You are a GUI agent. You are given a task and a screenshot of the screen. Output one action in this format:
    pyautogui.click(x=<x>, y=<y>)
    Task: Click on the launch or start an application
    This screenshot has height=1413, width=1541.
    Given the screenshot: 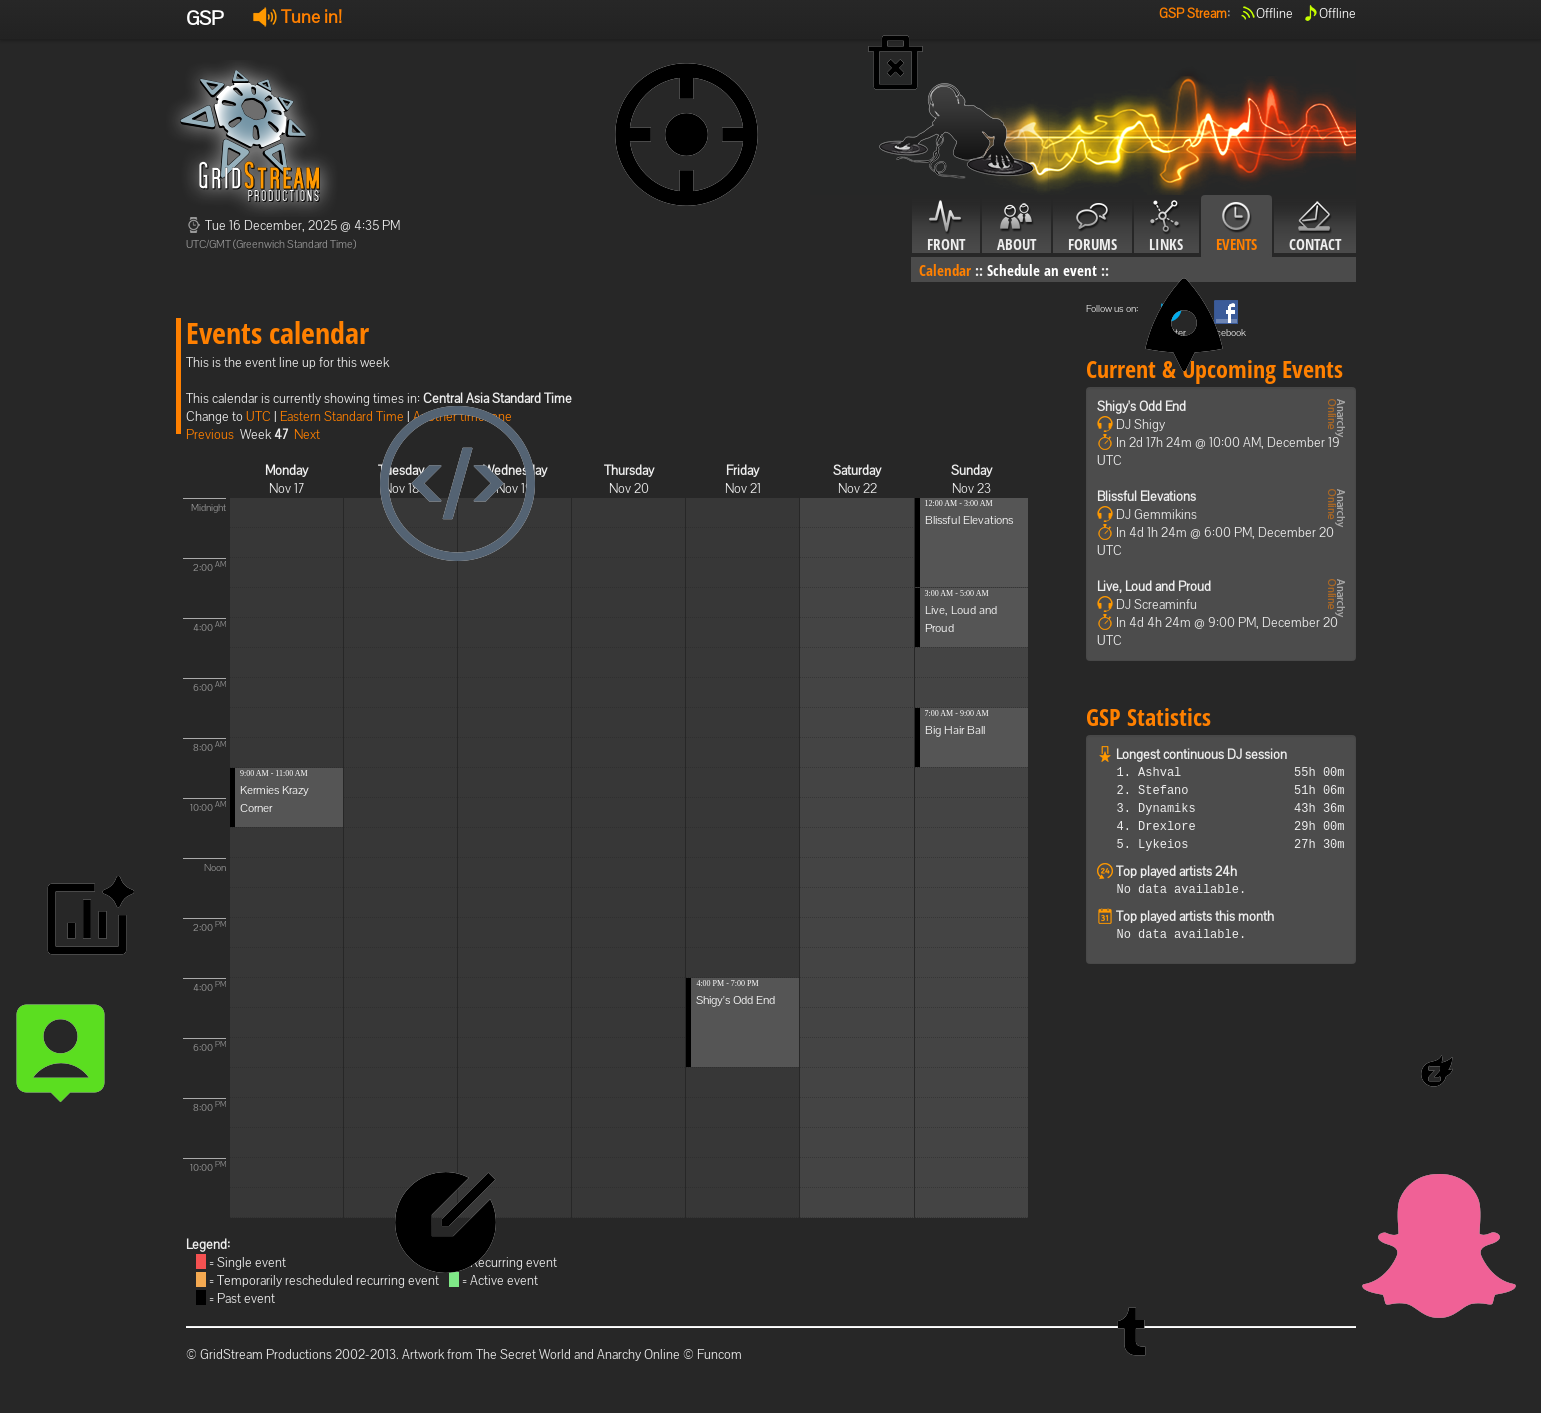 What is the action you would take?
    pyautogui.click(x=1184, y=323)
    